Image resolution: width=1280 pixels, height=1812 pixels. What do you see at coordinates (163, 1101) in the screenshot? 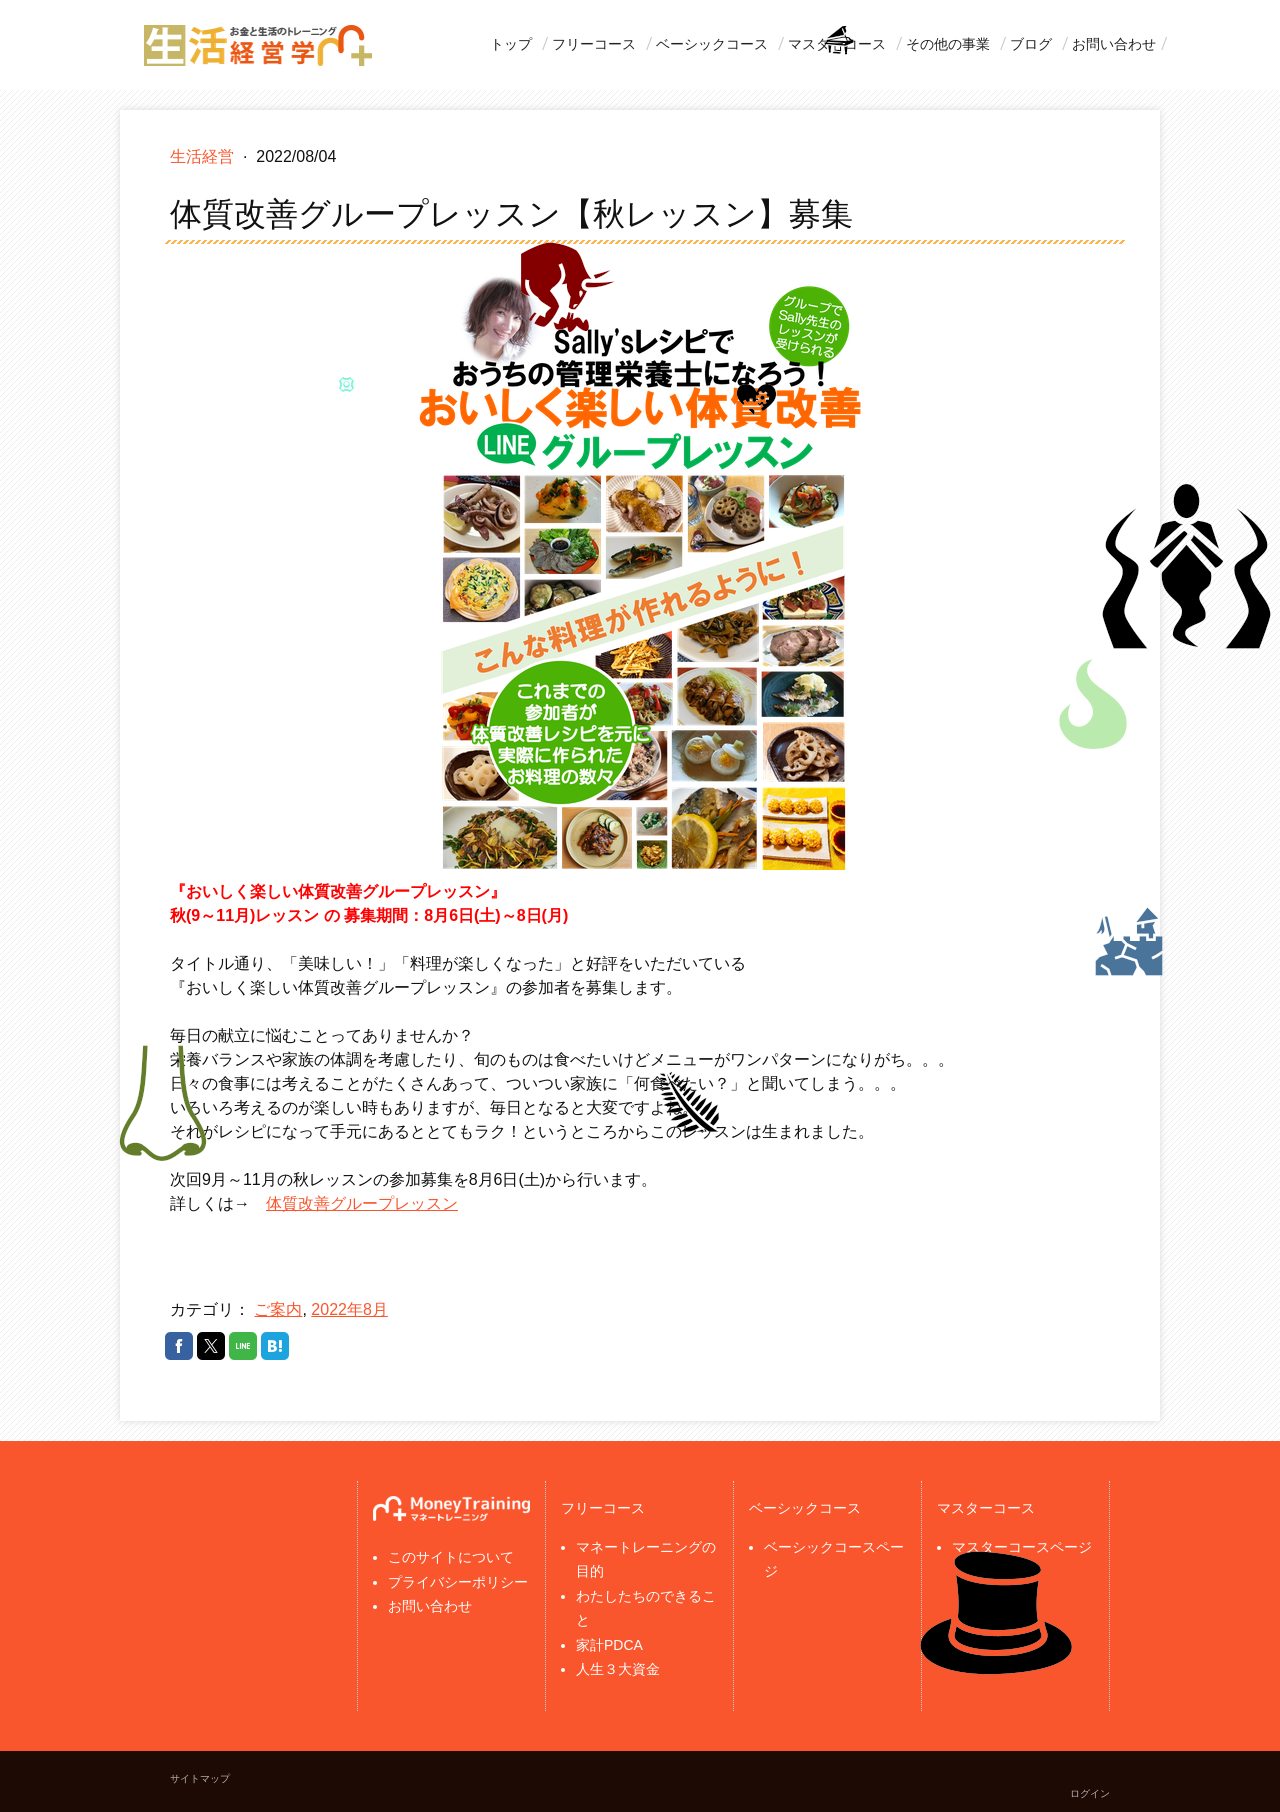
I see `access nose or smell-related settings` at bounding box center [163, 1101].